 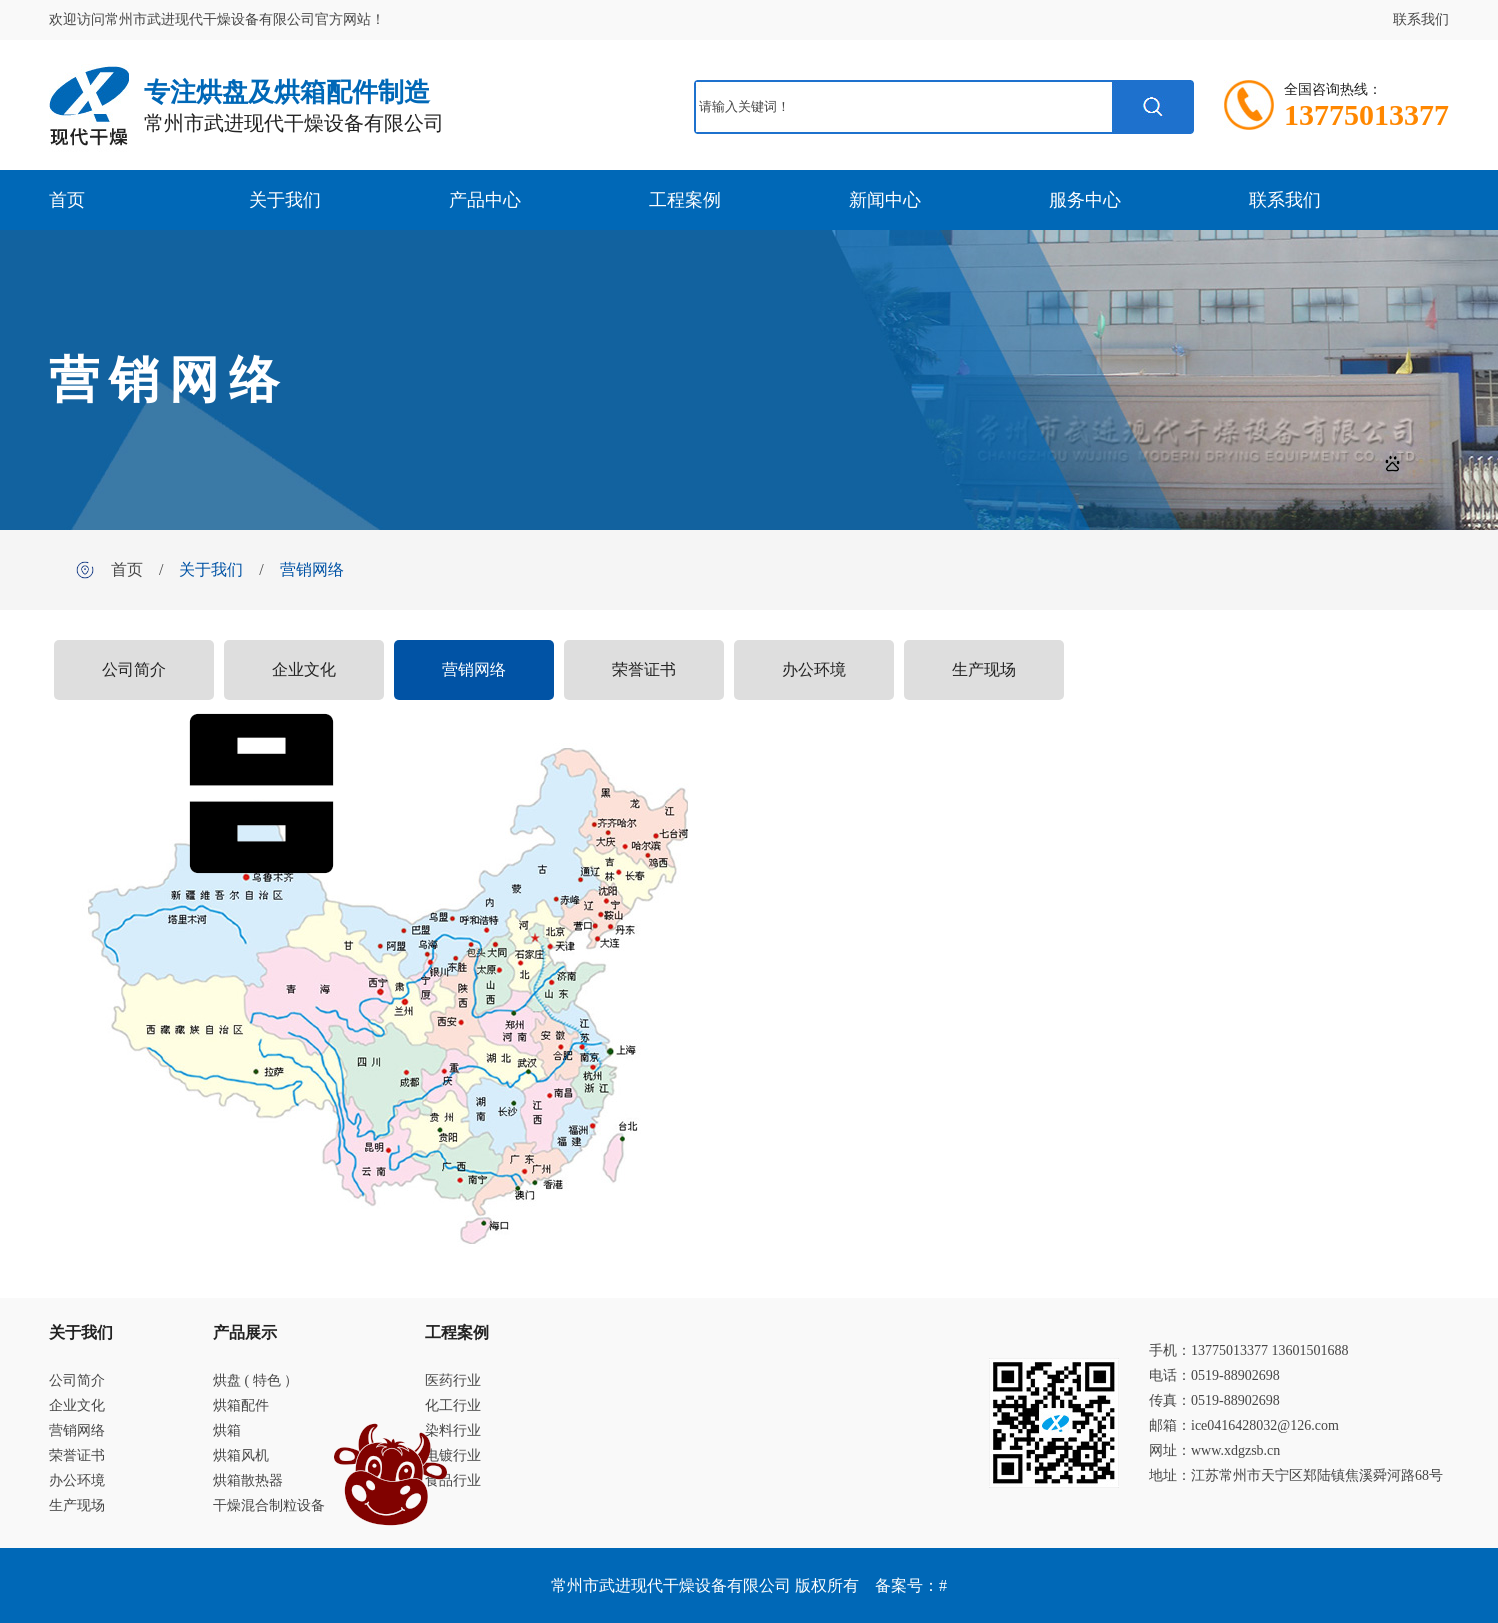 I want to click on open the HappyCow app for finding vegan and vegetarian restaurants, so click(x=390, y=1474).